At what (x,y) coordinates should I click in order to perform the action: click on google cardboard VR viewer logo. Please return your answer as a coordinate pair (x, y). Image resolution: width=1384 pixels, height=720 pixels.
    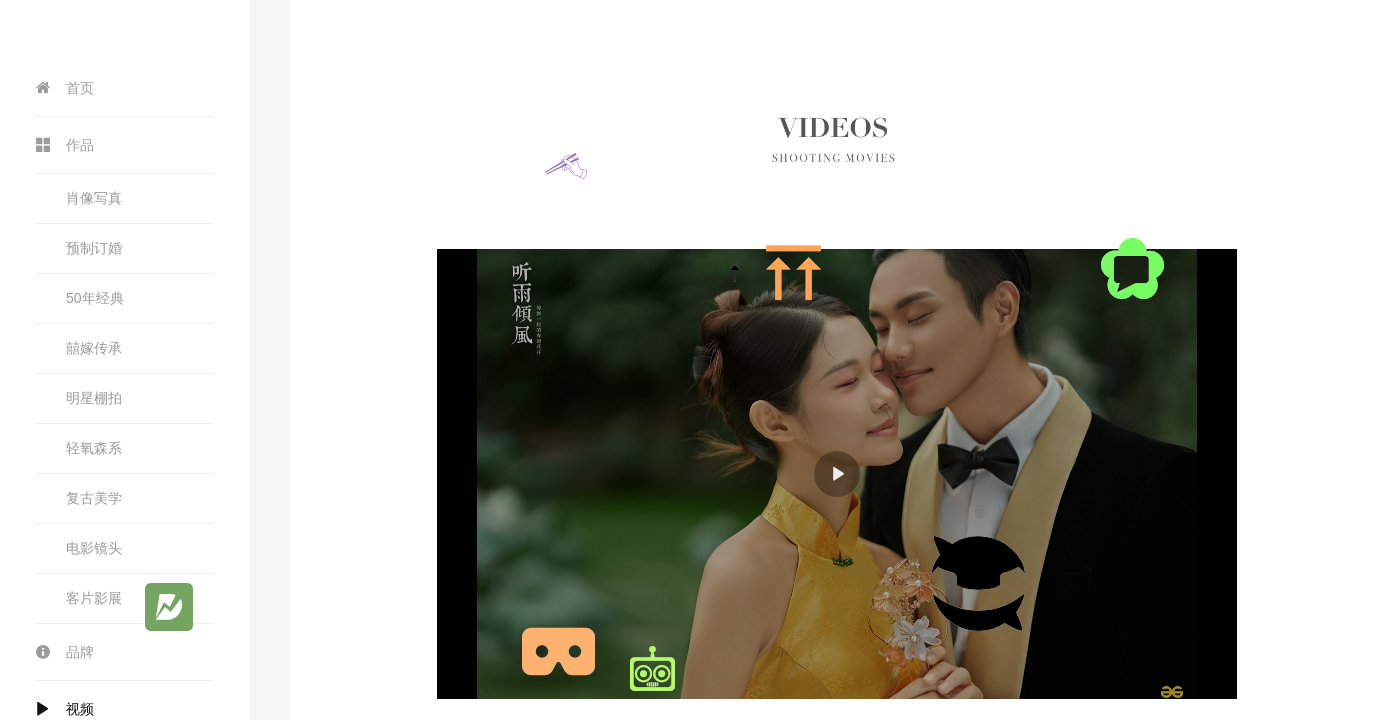
    Looking at the image, I should click on (558, 651).